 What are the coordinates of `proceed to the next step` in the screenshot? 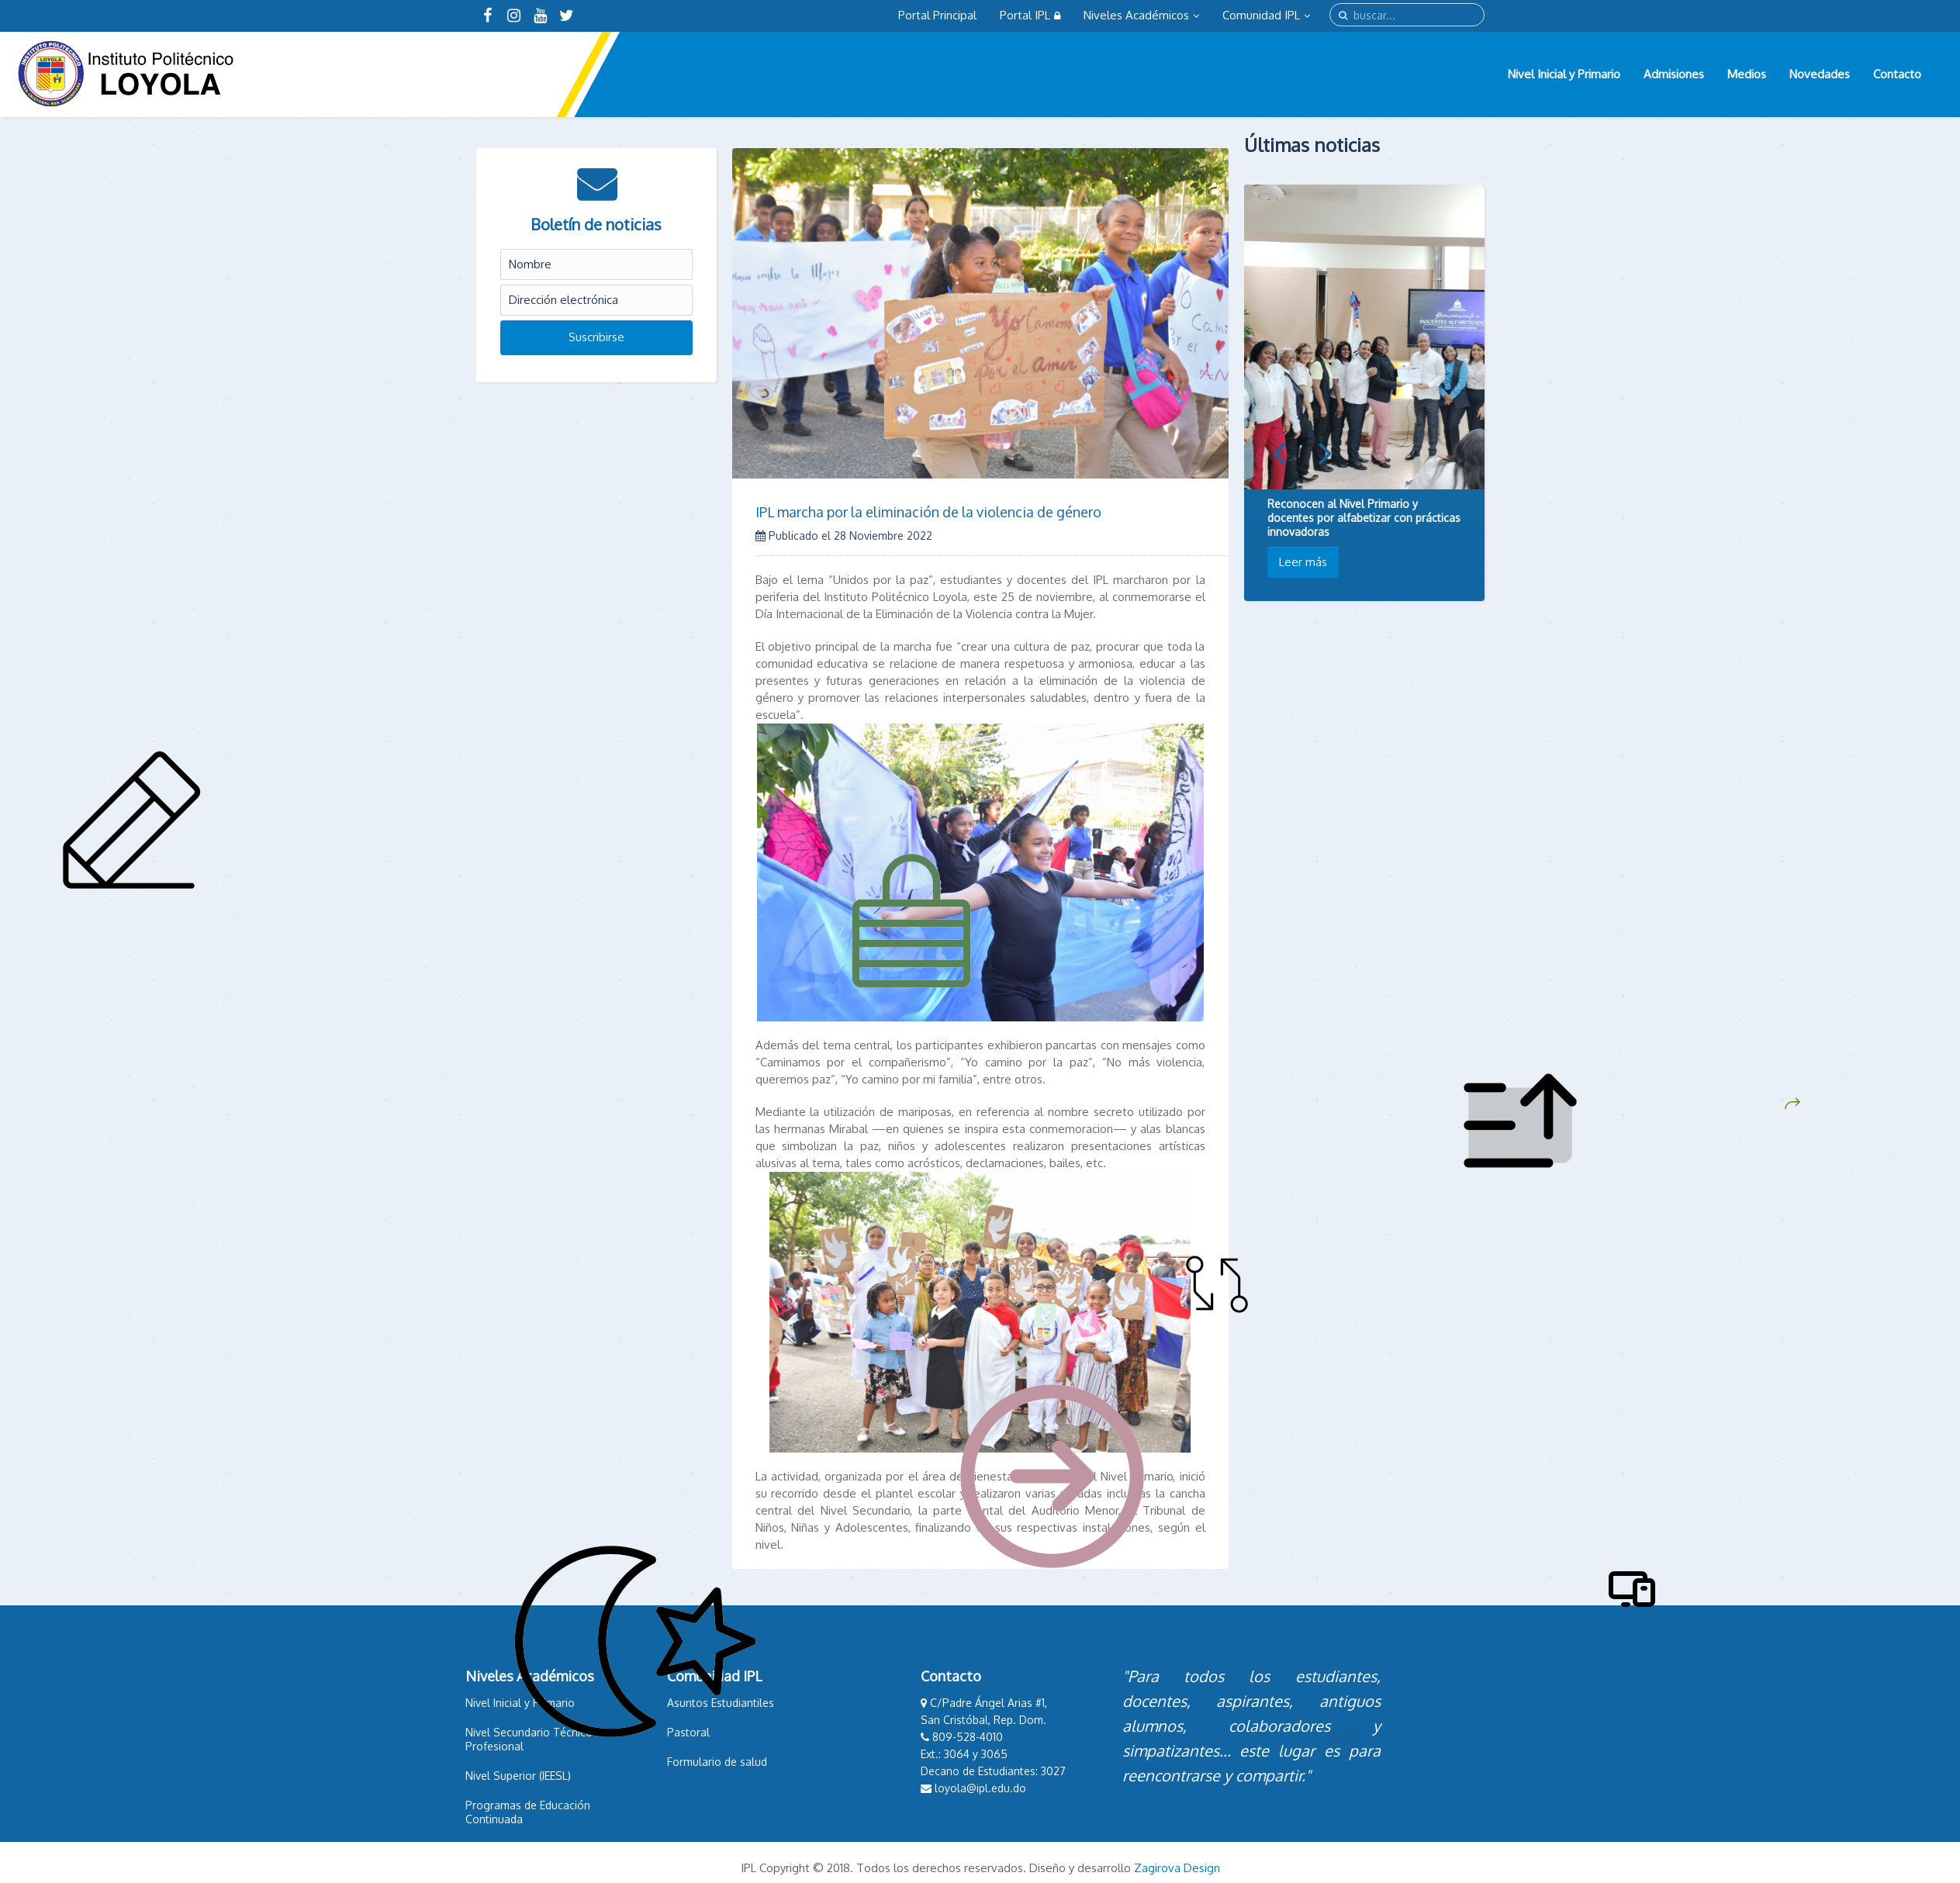 It's located at (1052, 1476).